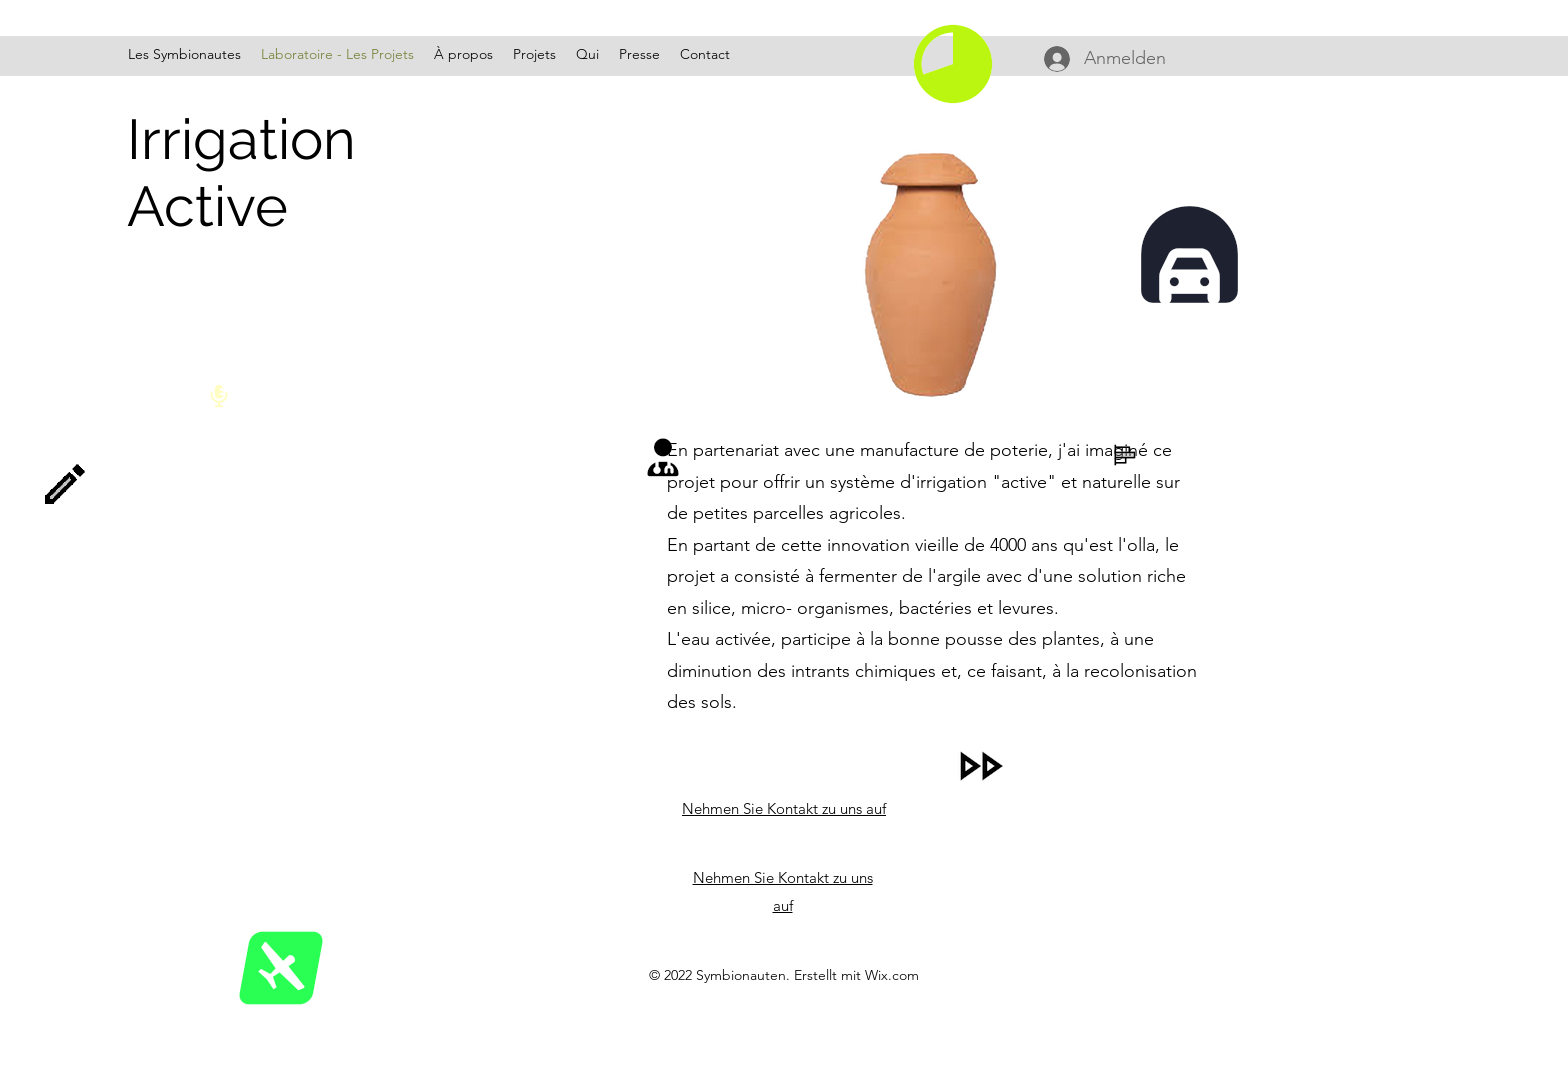  What do you see at coordinates (1189, 254) in the screenshot?
I see `indicates tunnel or underground passage ahead` at bounding box center [1189, 254].